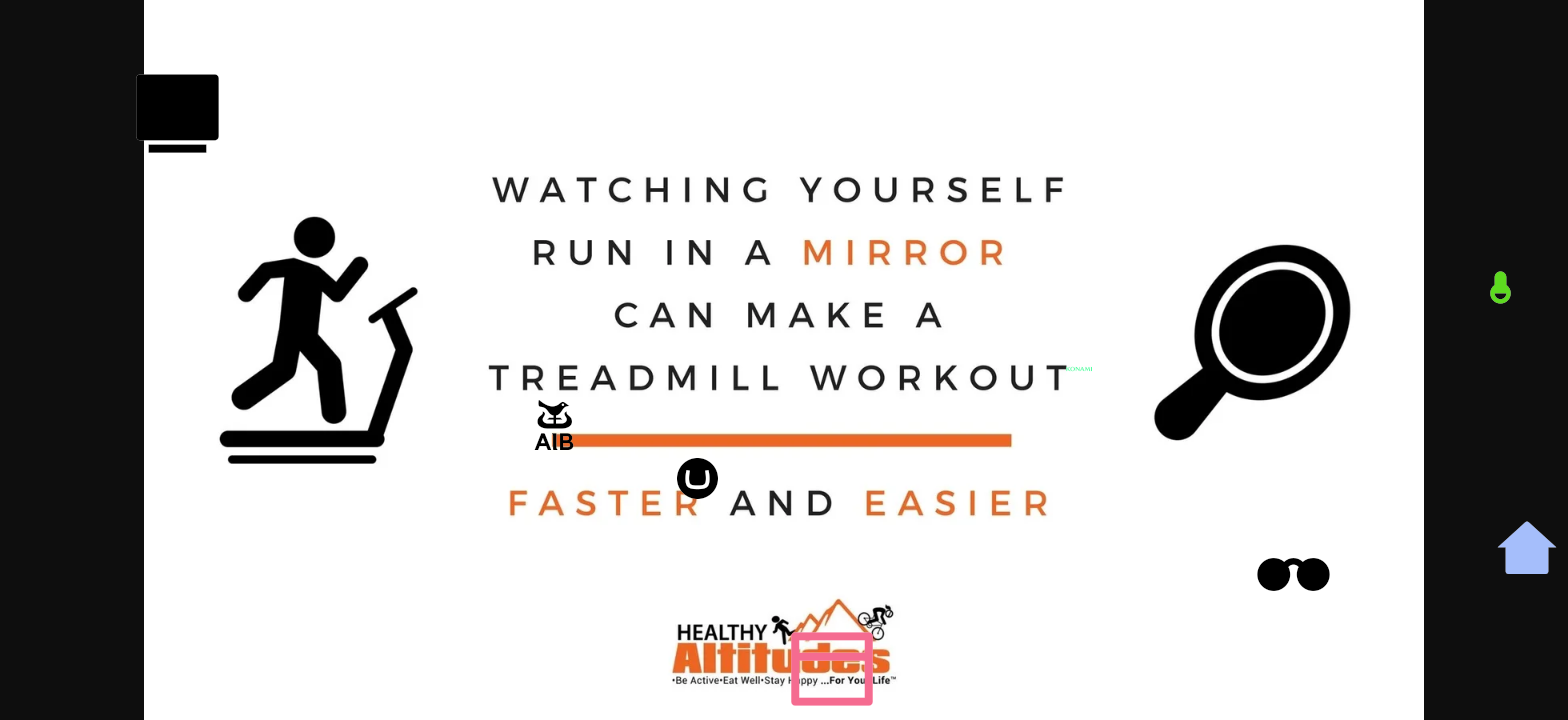 The image size is (1568, 720). Describe the element at coordinates (697, 478) in the screenshot. I see `umbraco content management system logo` at that location.